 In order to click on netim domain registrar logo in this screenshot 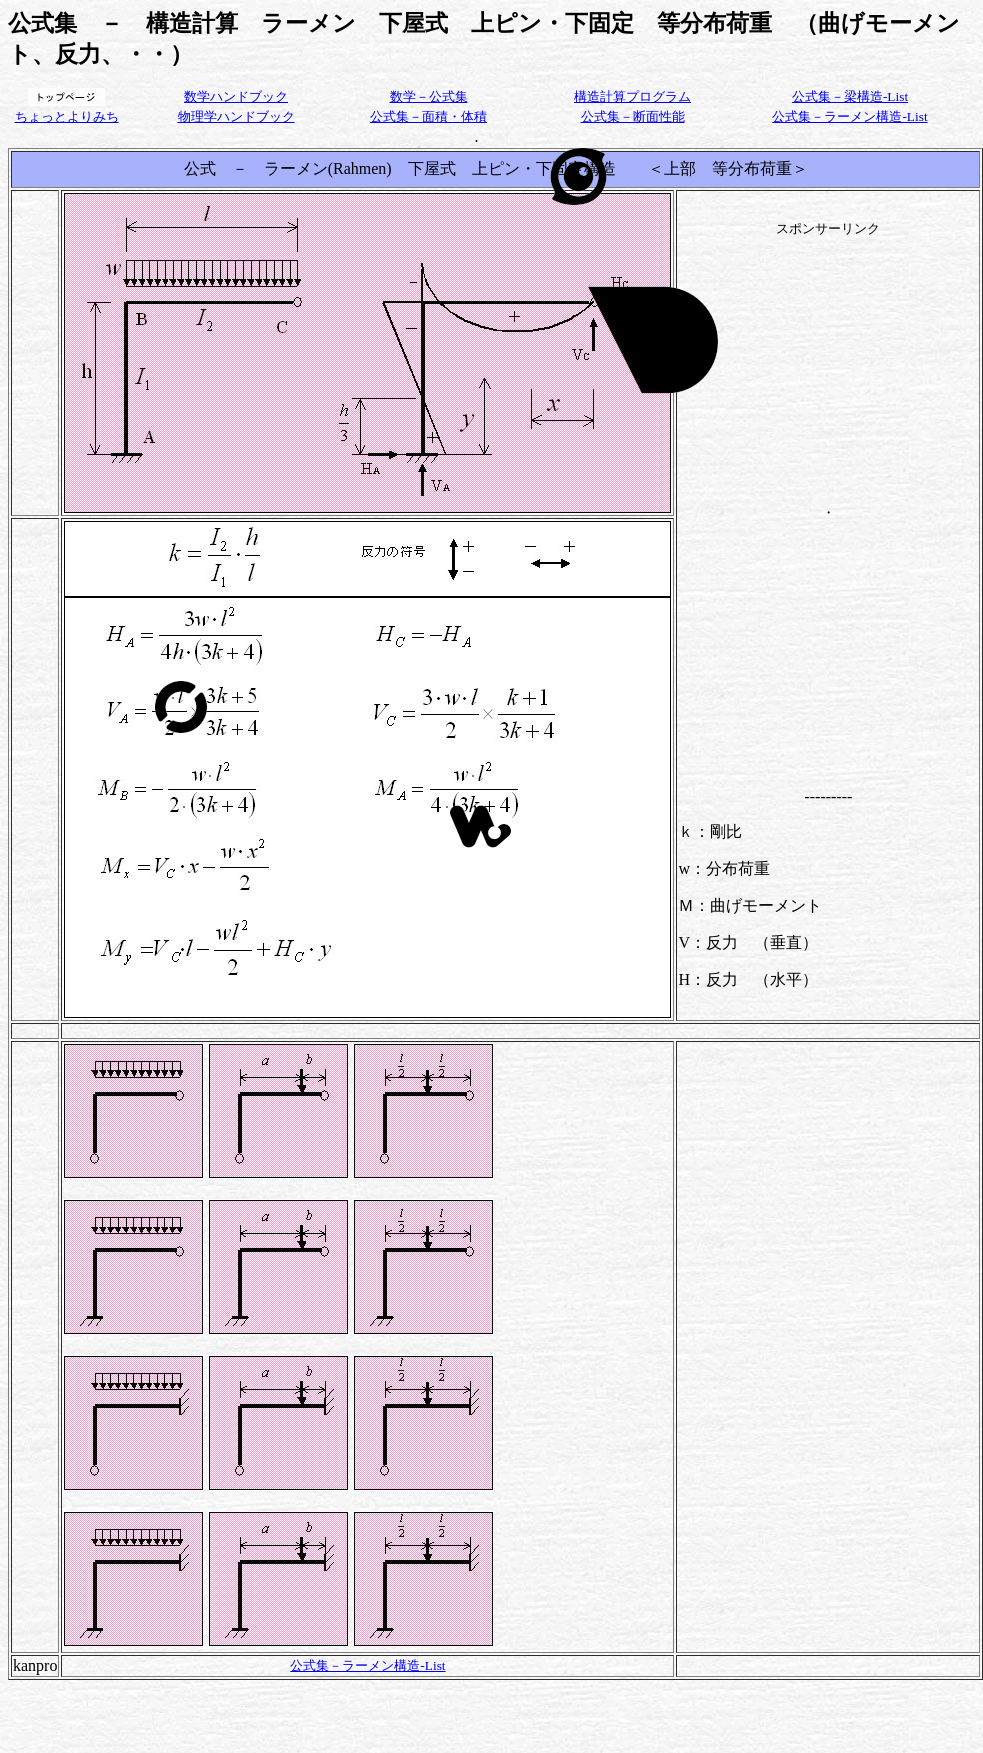, I will do `click(480, 826)`.